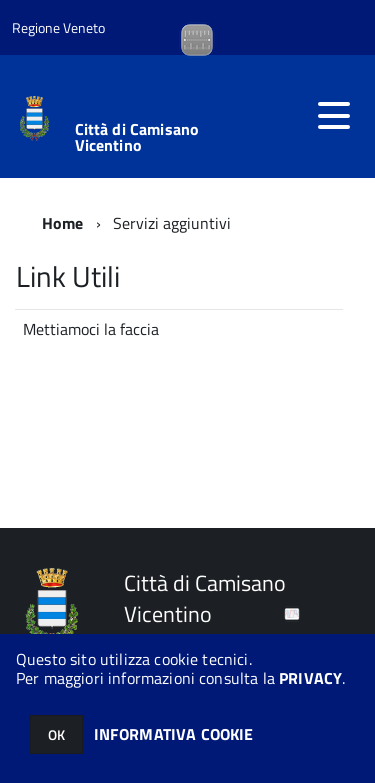 The height and width of the screenshot is (783, 375). I want to click on open power statistics app, so click(292, 614).